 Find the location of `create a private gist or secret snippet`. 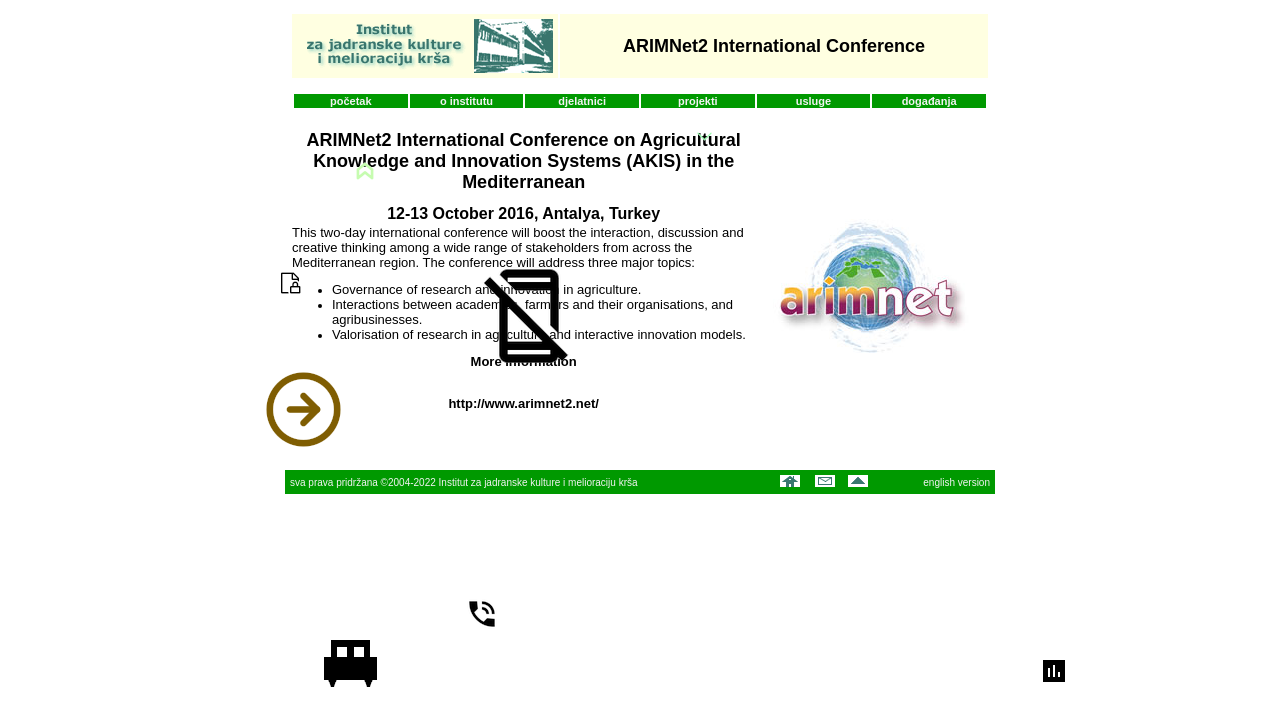

create a private gist or secret snippet is located at coordinates (290, 283).